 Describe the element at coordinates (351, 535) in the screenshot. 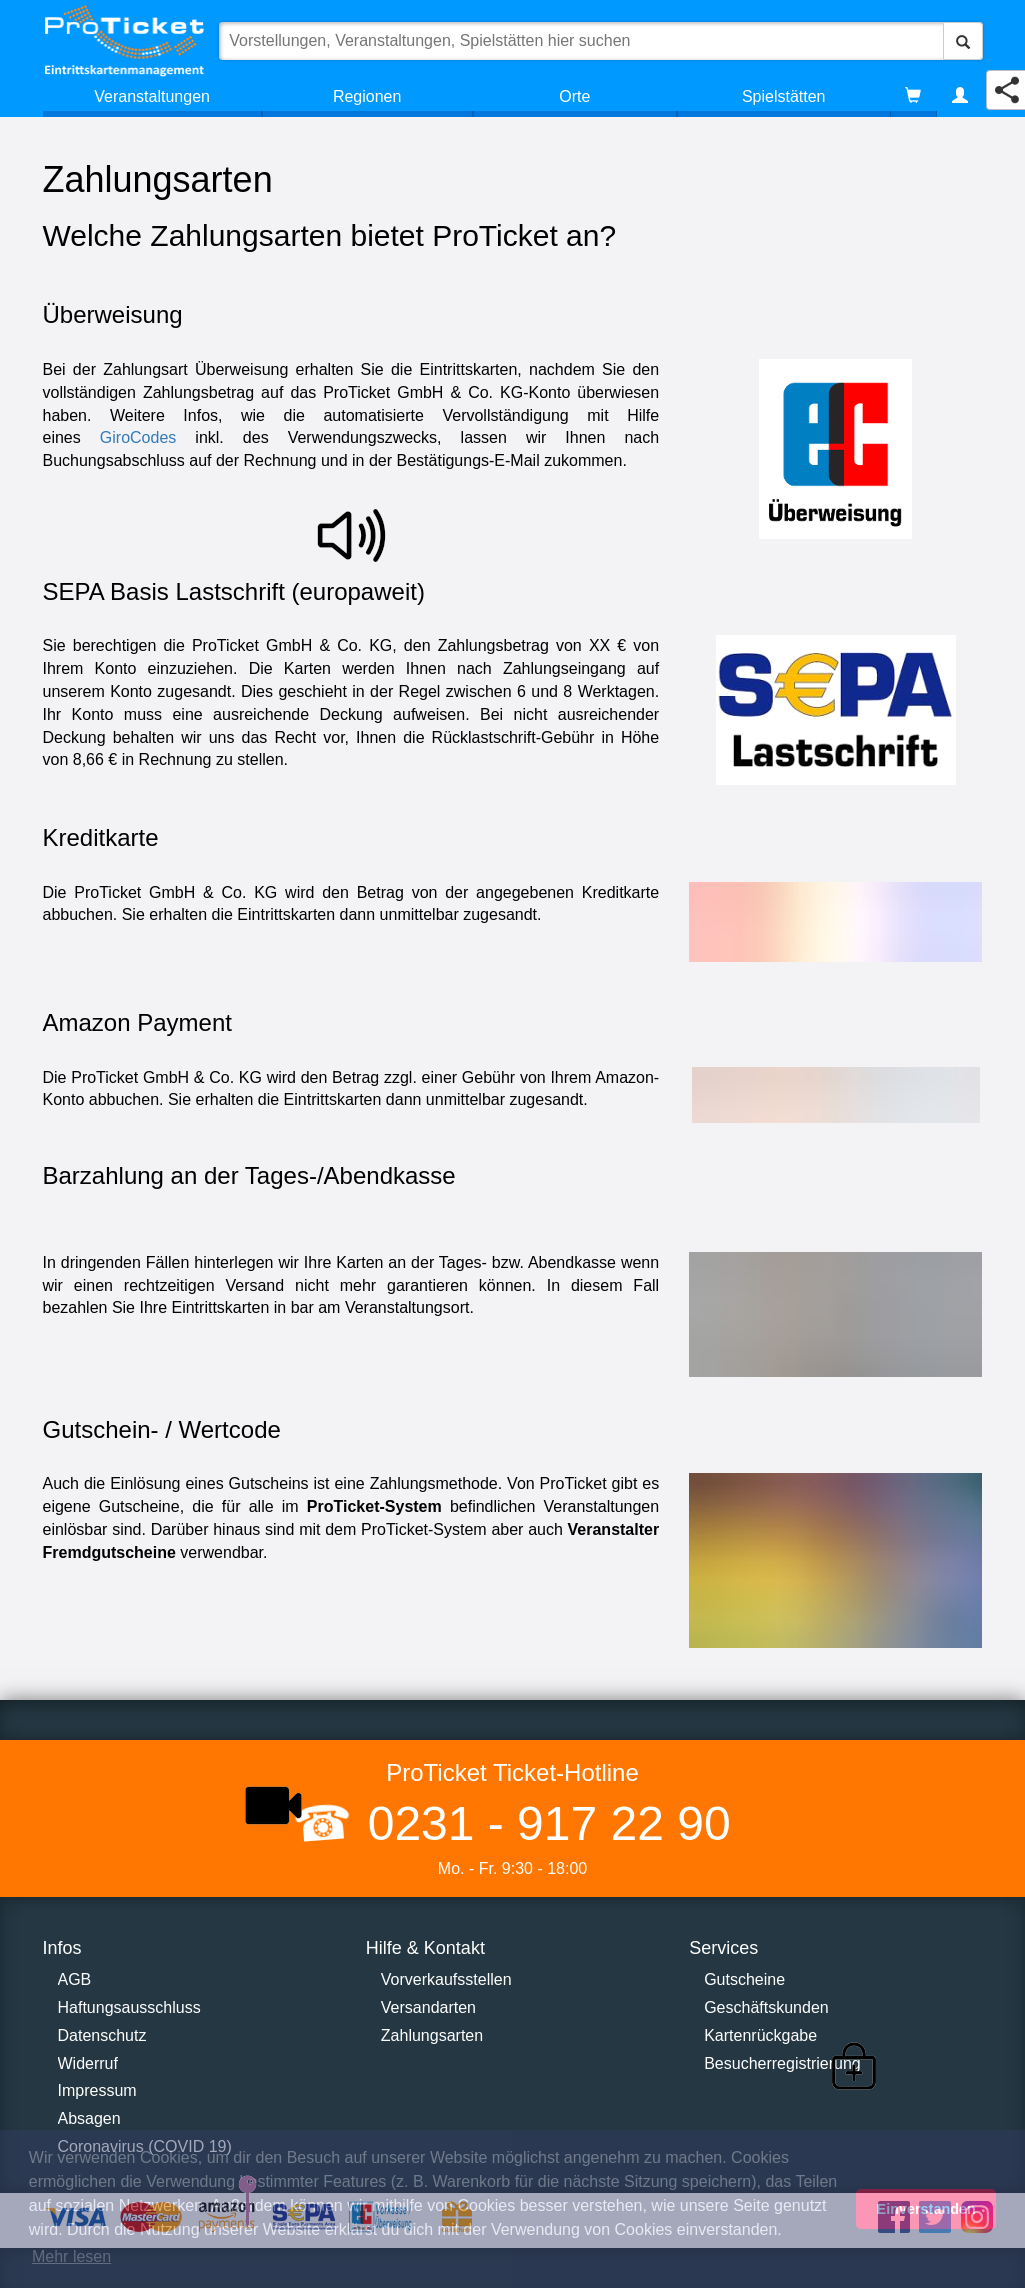

I see `adjust or increase audio volume` at that location.